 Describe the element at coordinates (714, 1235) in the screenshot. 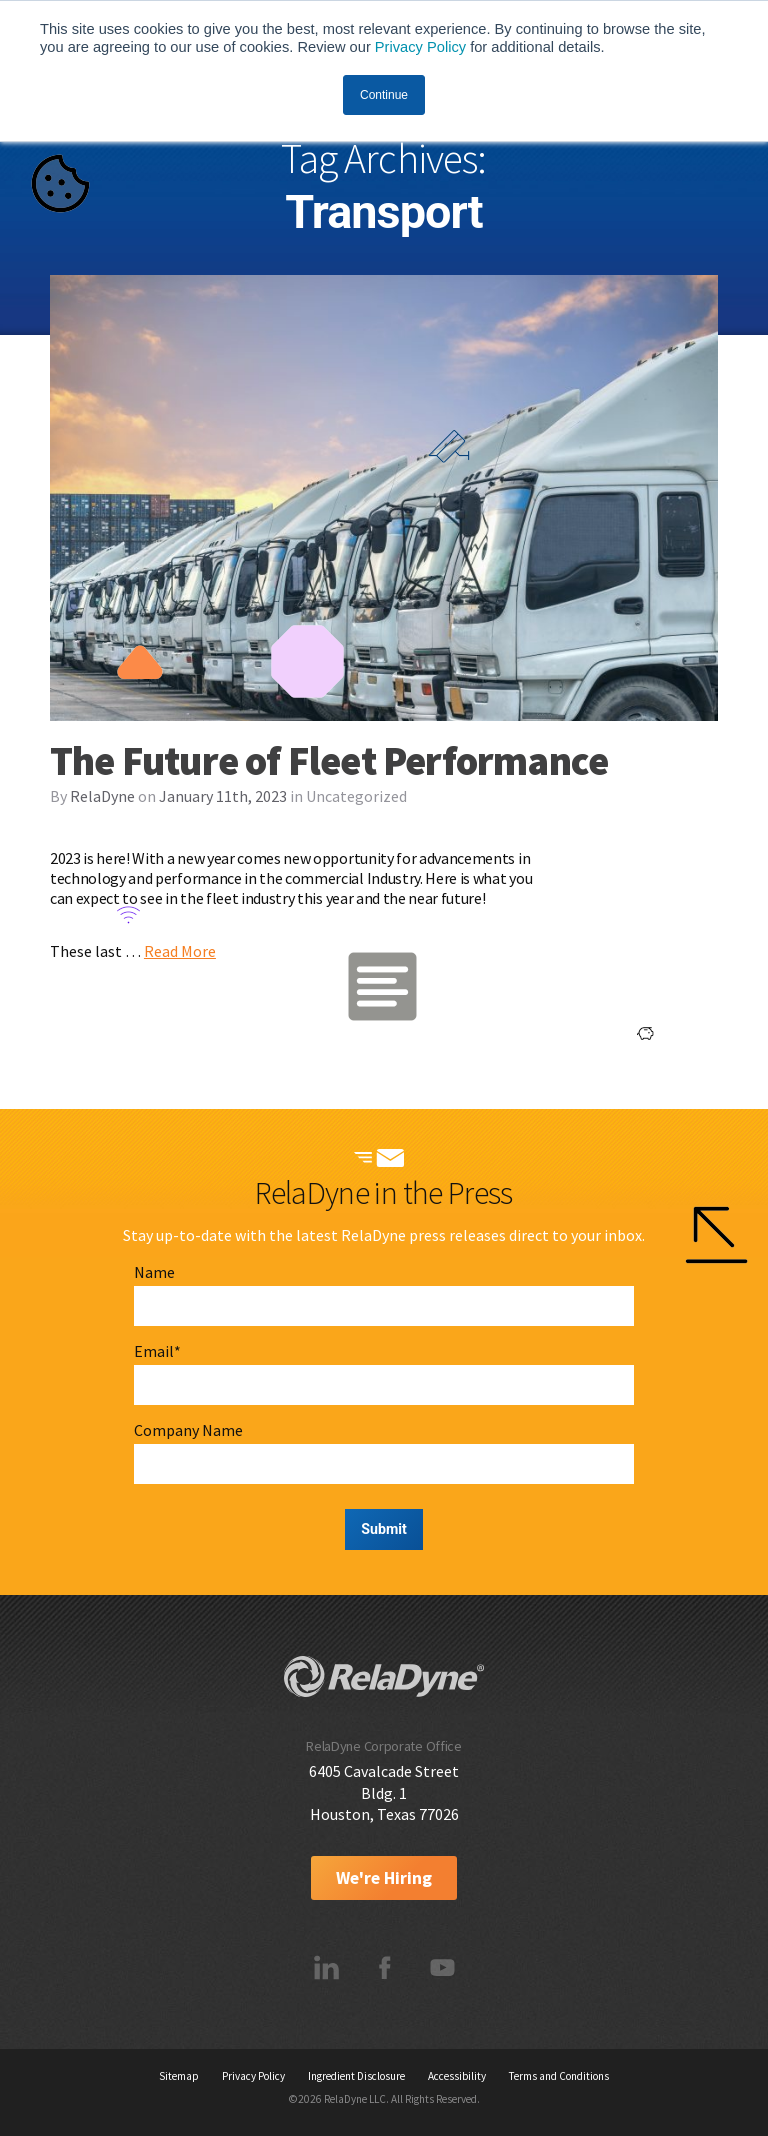

I see `navigate to the top-left or beginning of content` at that location.